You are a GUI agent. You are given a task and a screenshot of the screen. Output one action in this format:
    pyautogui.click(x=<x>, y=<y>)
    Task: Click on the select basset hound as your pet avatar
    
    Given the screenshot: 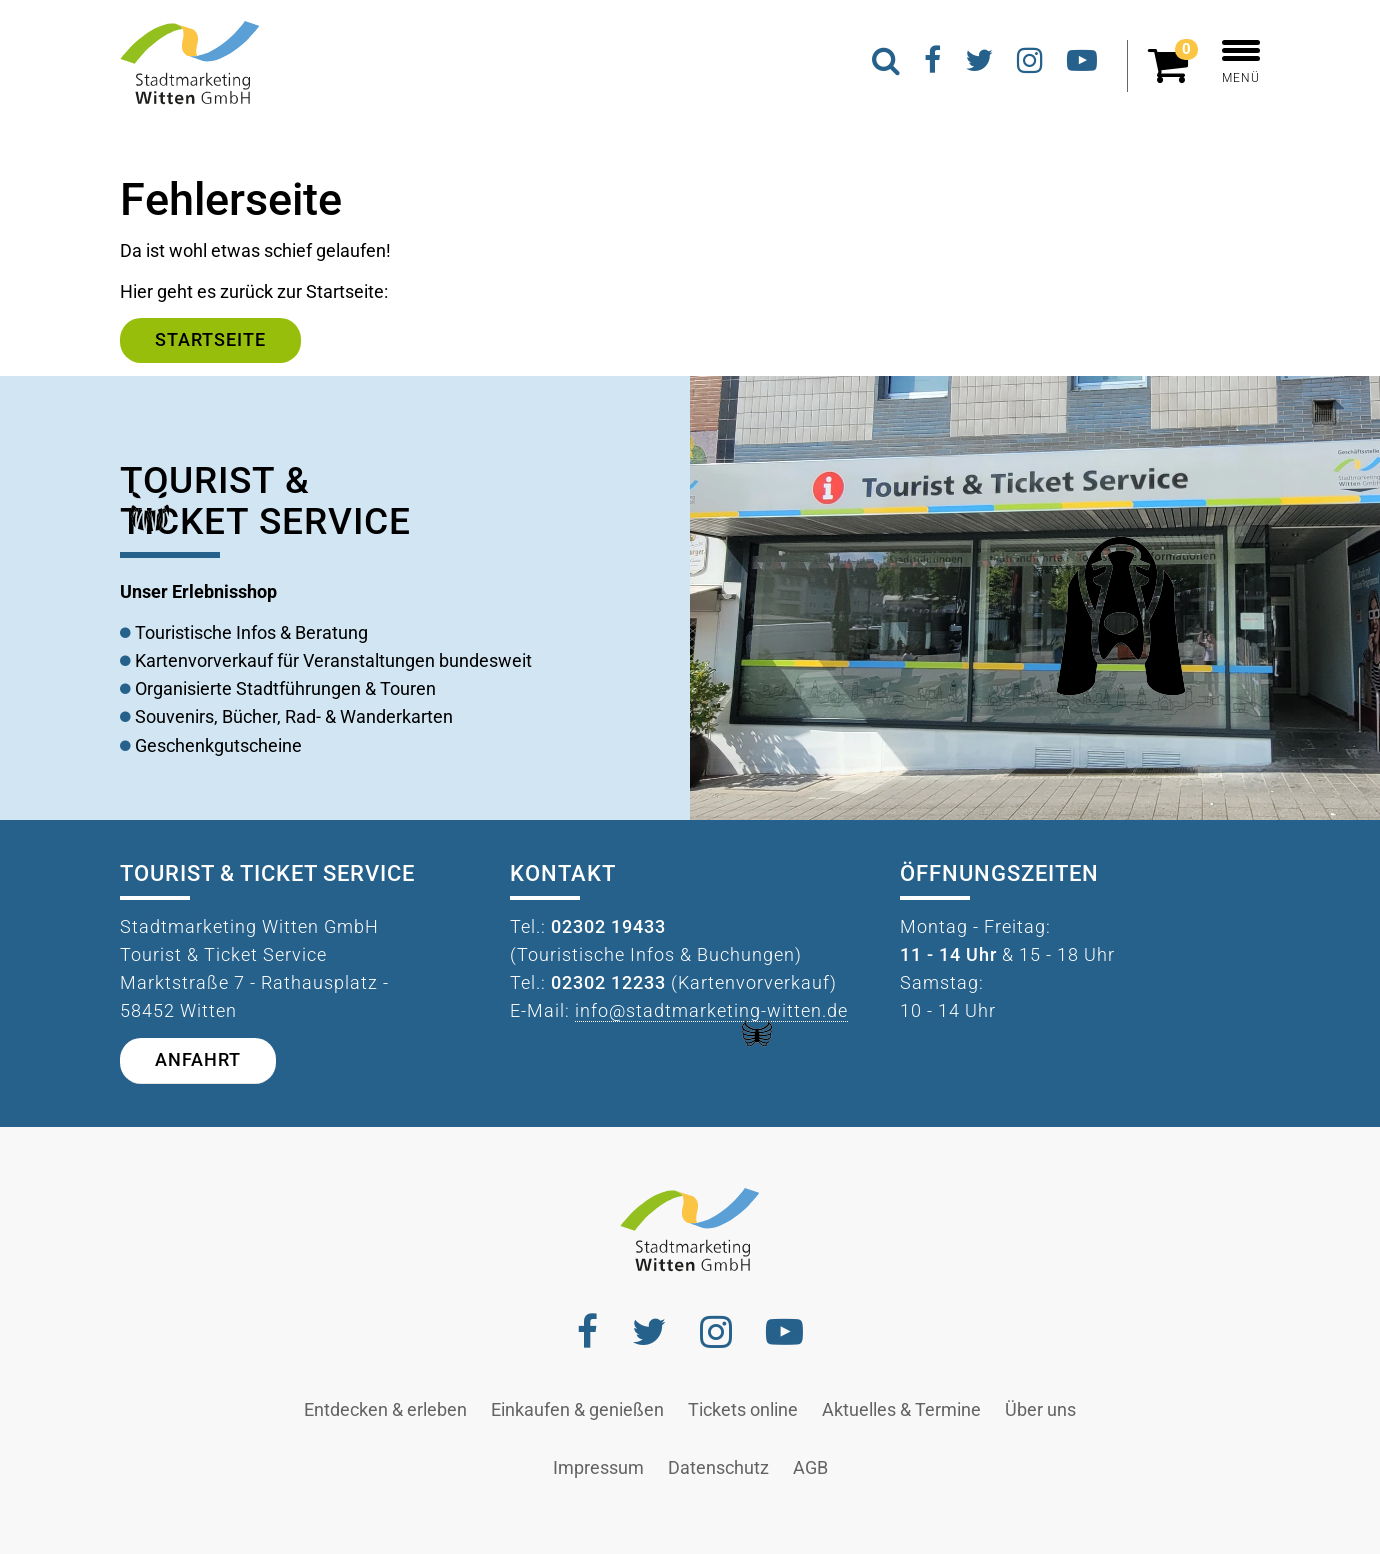 What is the action you would take?
    pyautogui.click(x=1121, y=616)
    